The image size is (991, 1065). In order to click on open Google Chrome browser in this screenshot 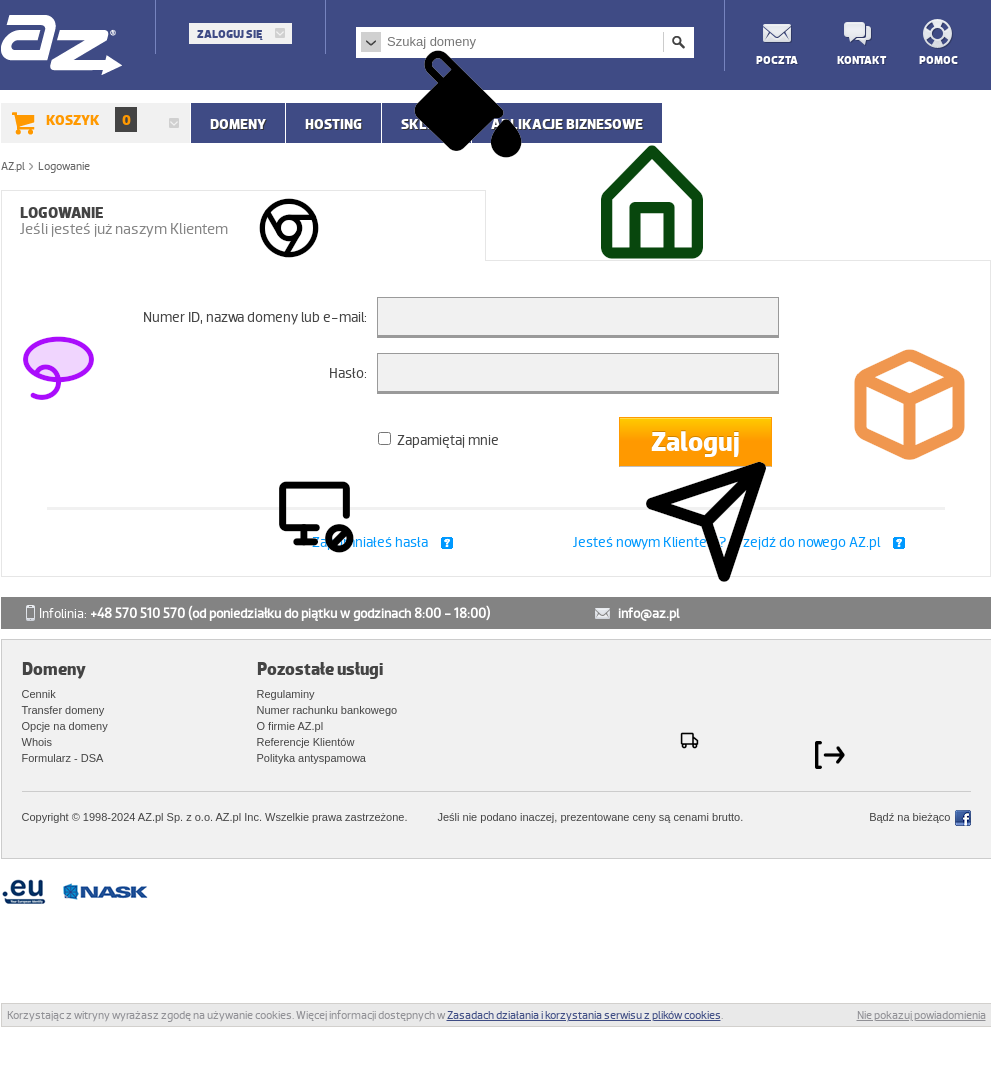, I will do `click(289, 228)`.